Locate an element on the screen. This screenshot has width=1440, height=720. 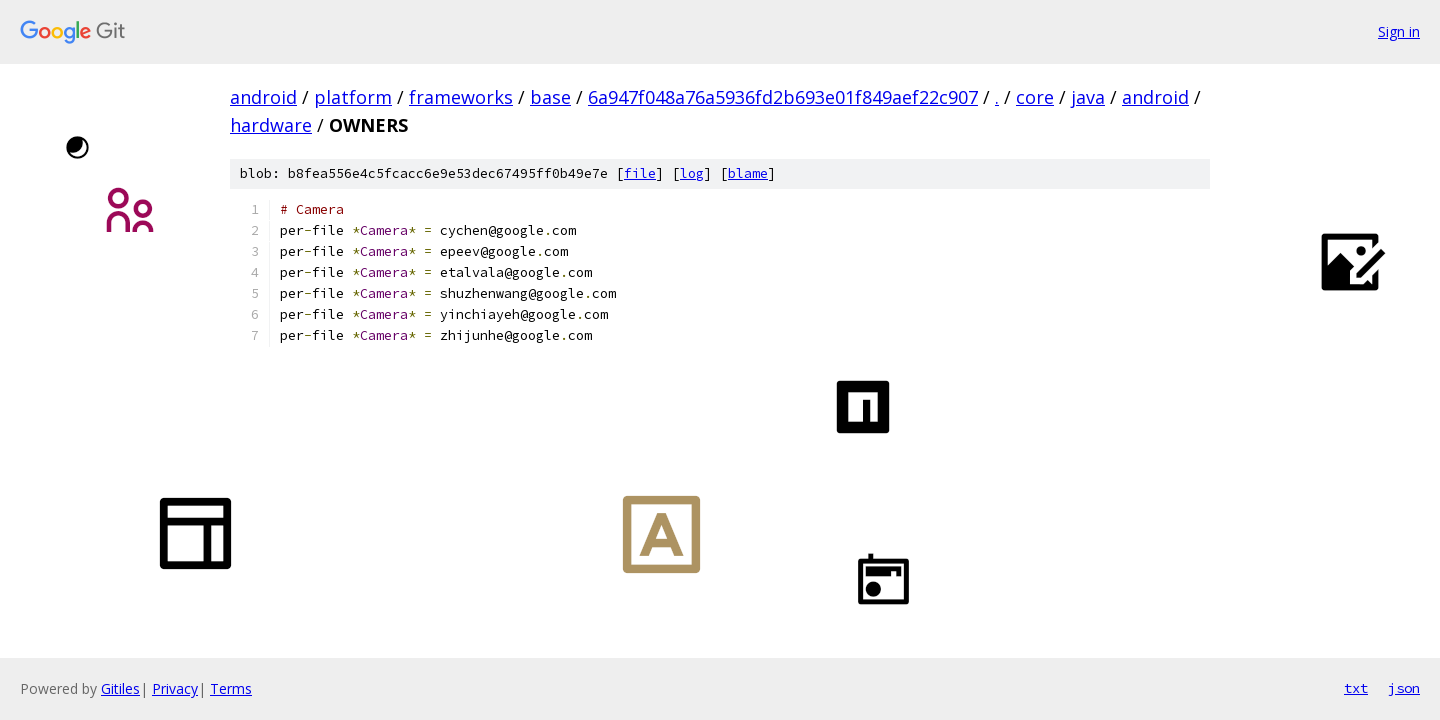
npm (node package manager) logo is located at coordinates (863, 407).